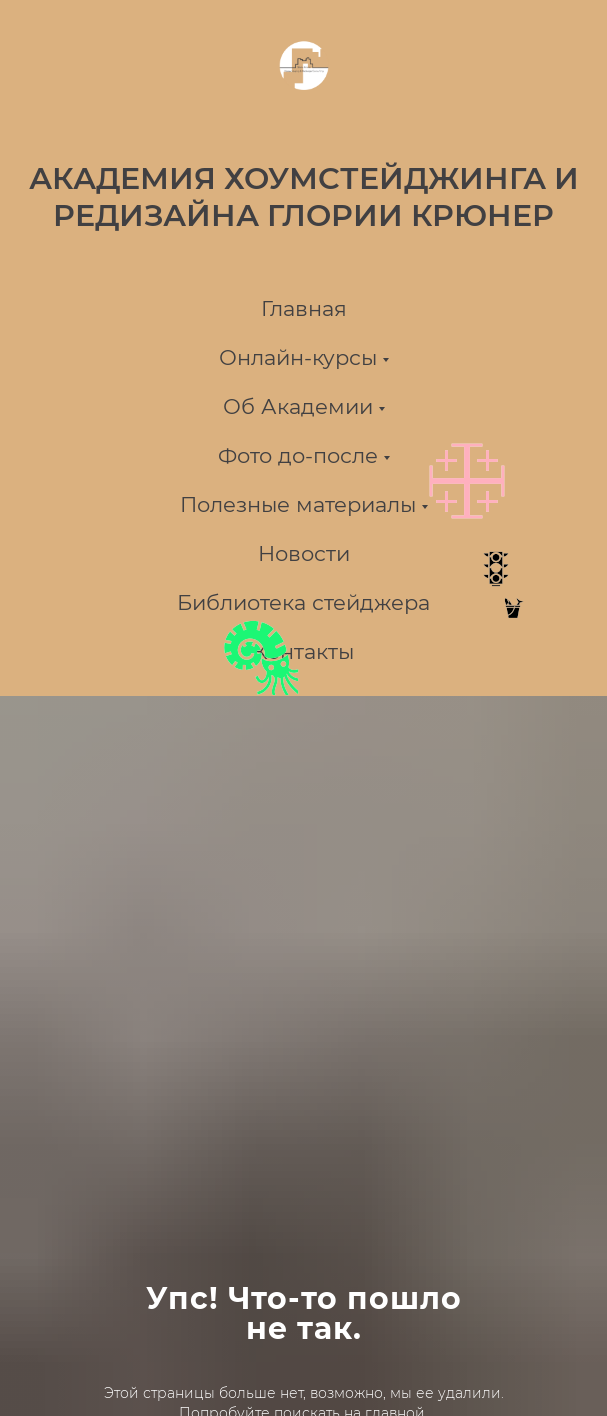  What do you see at coordinates (496, 569) in the screenshot?
I see `indicates ready status or go signal` at bounding box center [496, 569].